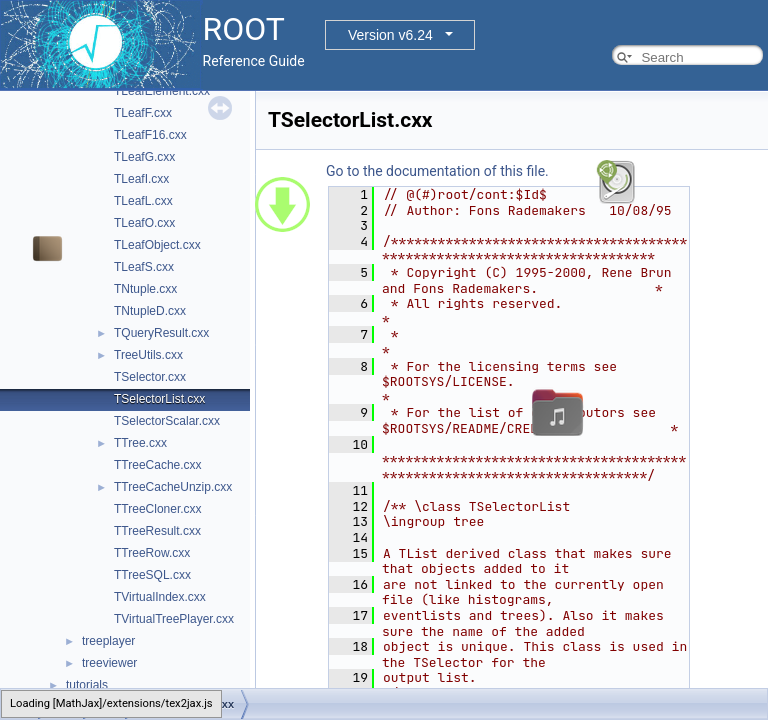 Image resolution: width=768 pixels, height=720 pixels. I want to click on download a file or resource, so click(282, 204).